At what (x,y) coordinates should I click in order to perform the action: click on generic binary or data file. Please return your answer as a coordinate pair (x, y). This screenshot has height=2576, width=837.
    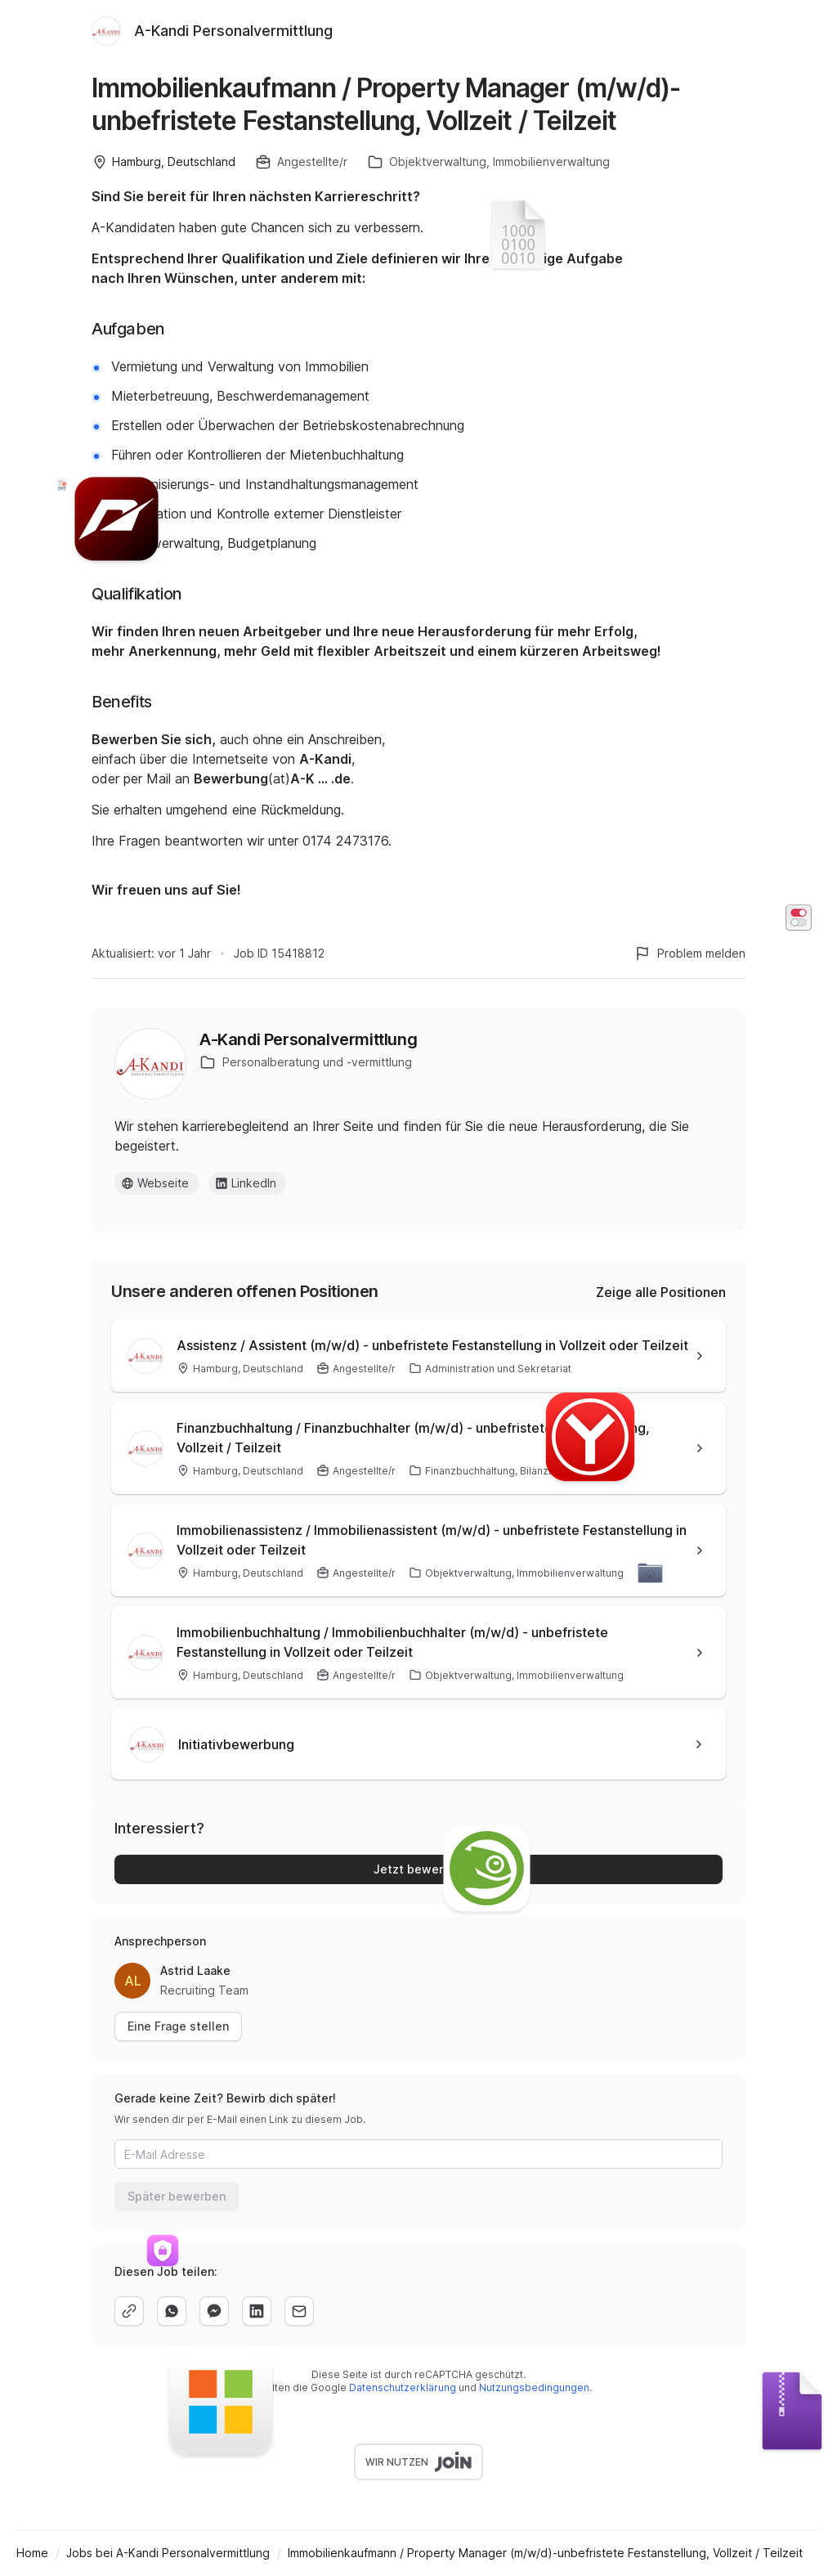
    Looking at the image, I should click on (518, 236).